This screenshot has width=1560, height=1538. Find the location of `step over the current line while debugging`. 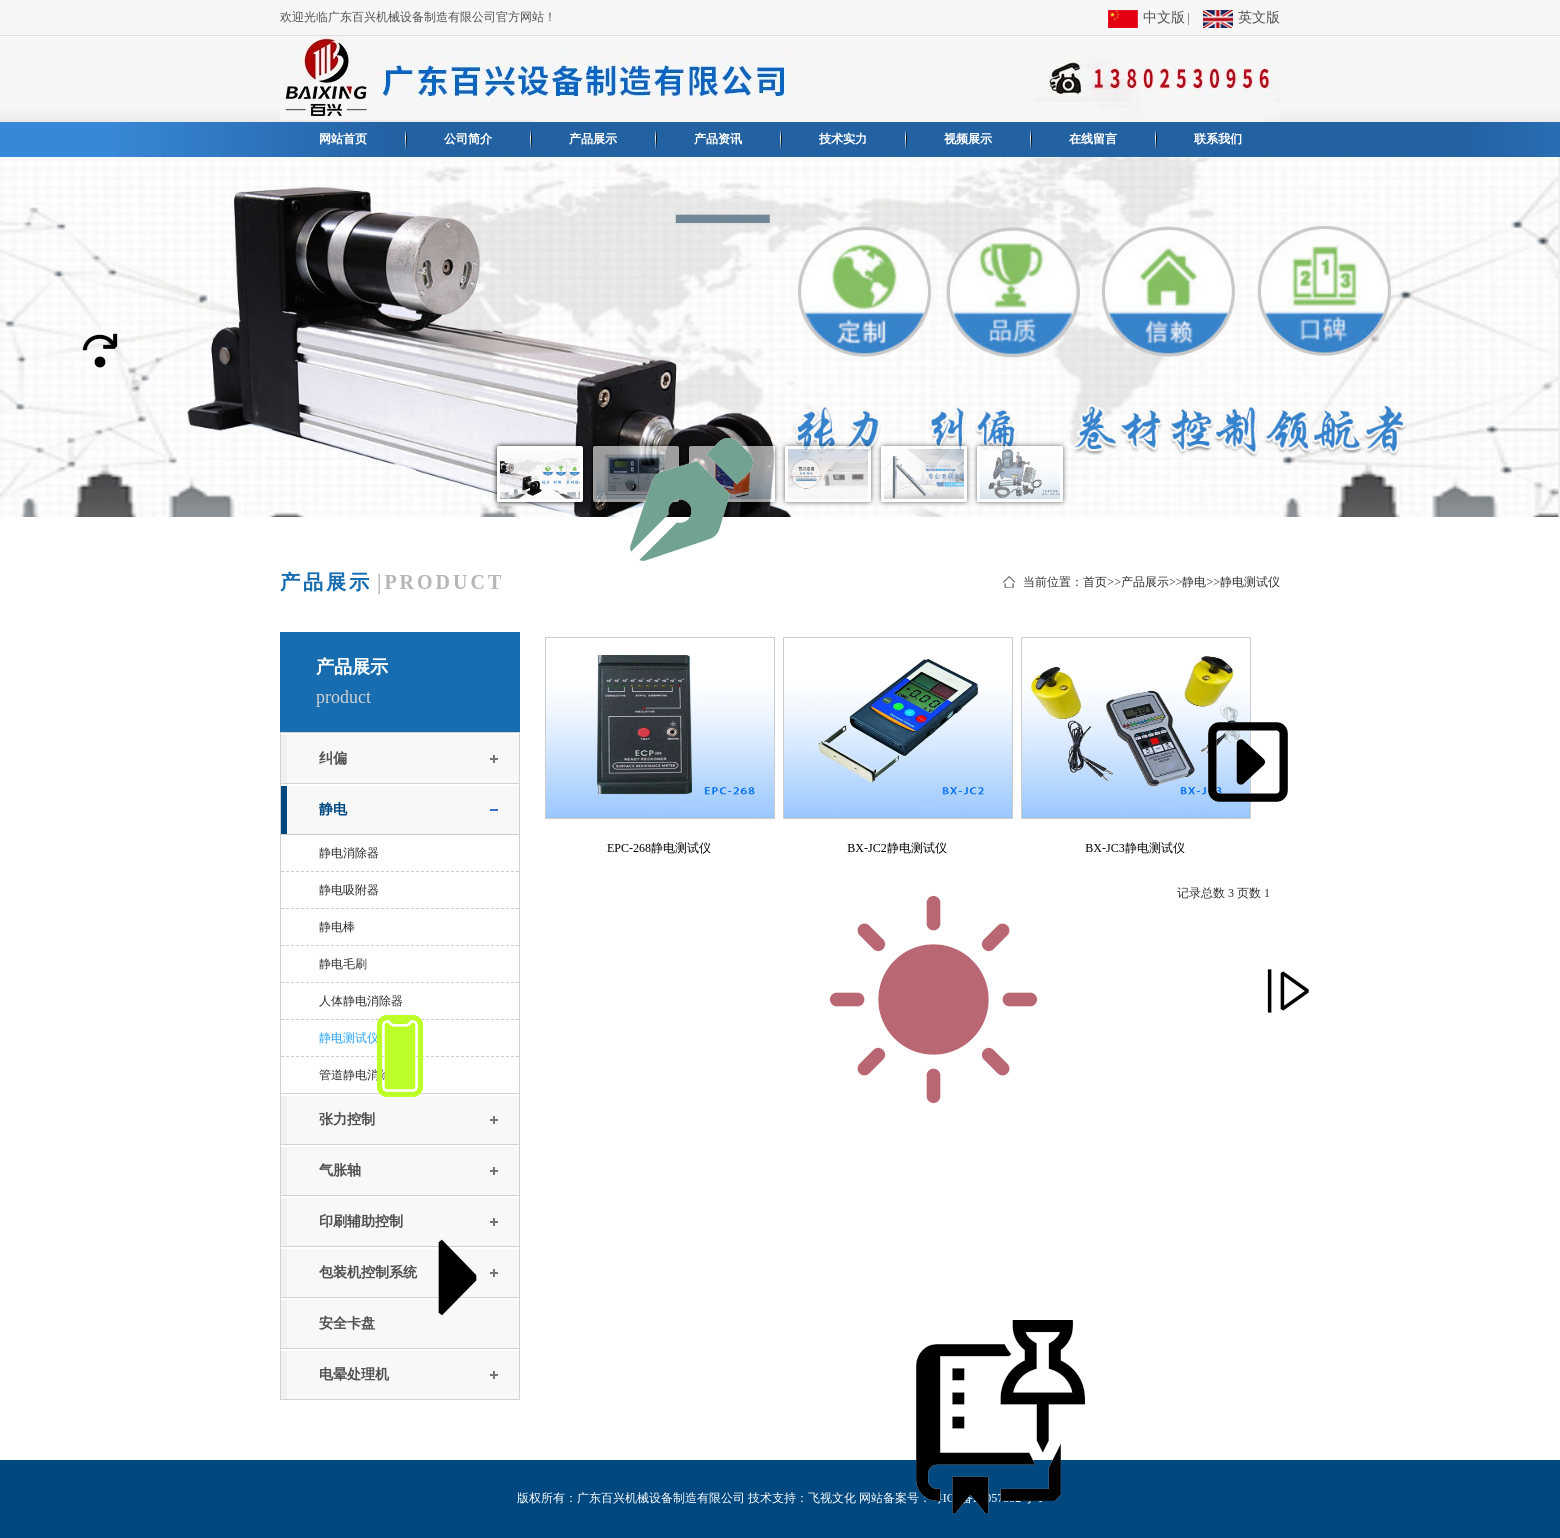

step over the current line while debugging is located at coordinates (100, 351).